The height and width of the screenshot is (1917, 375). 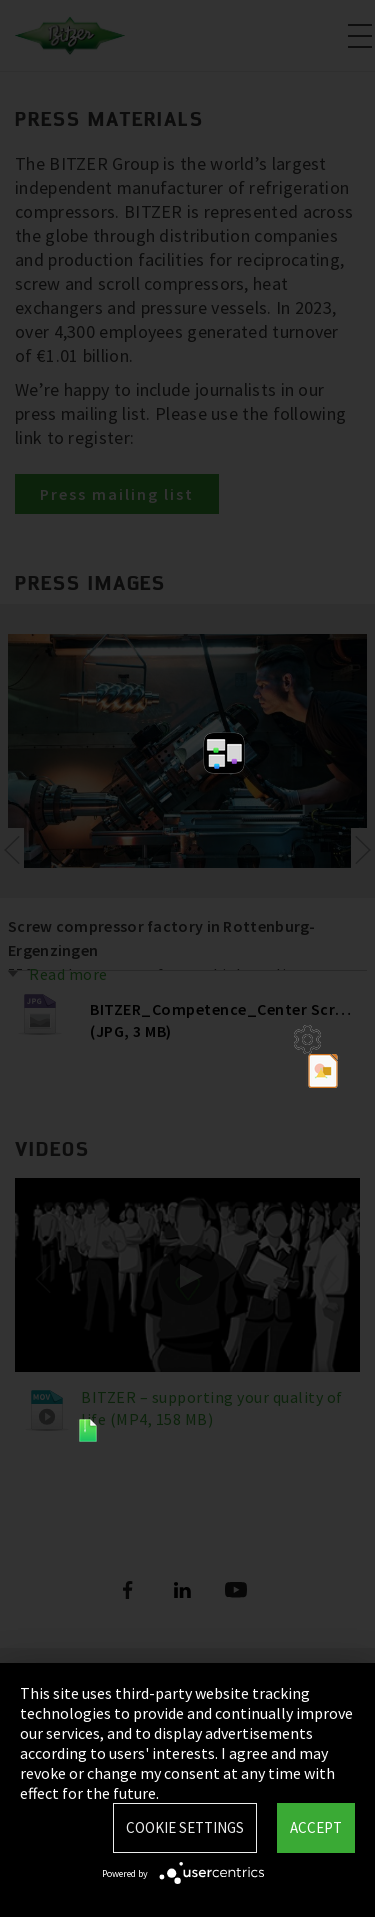 I want to click on compressed archive file (.arc format), so click(x=88, y=1431).